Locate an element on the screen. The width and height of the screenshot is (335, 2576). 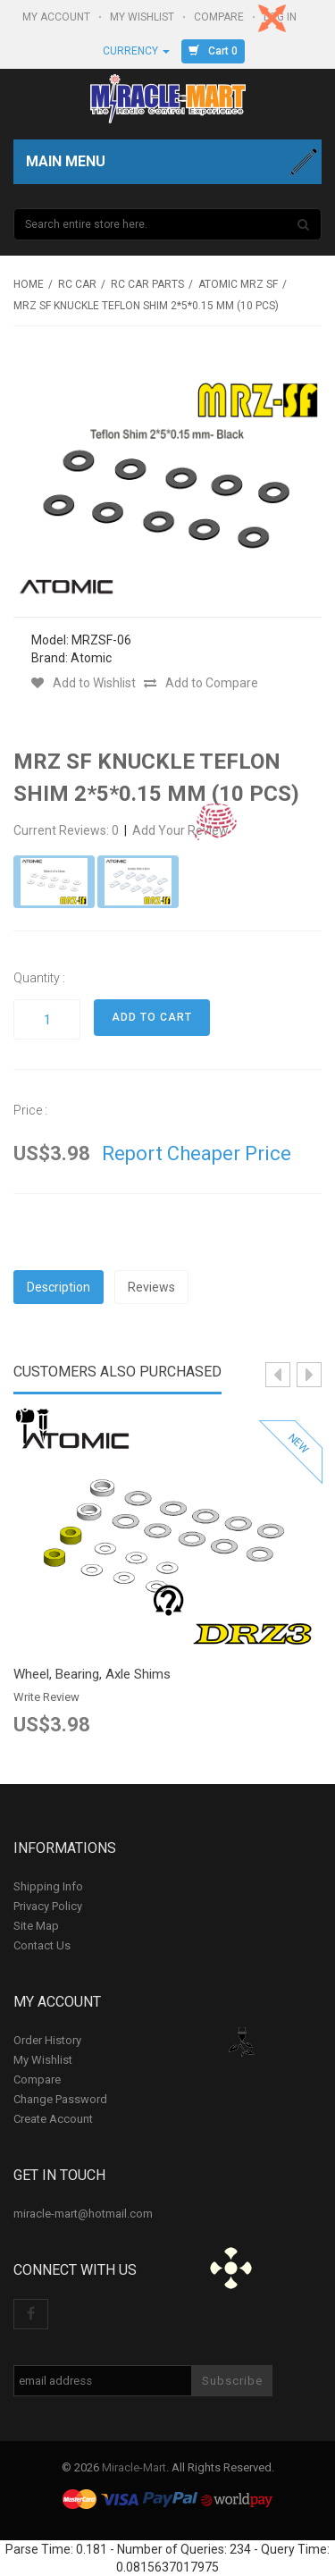
equip rope item in inventory is located at coordinates (215, 821).